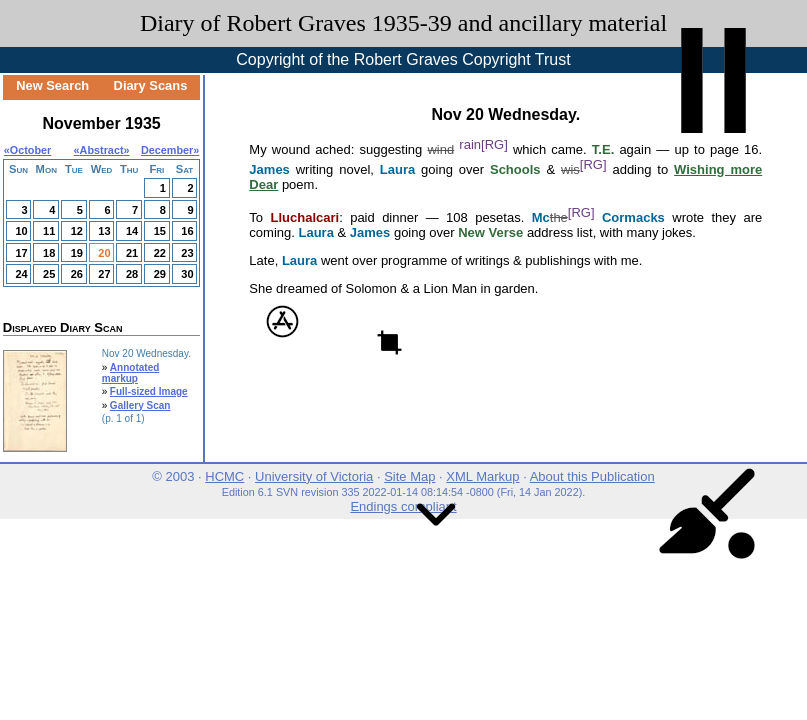  What do you see at coordinates (389, 342) in the screenshot?
I see `crop an image or photo` at bounding box center [389, 342].